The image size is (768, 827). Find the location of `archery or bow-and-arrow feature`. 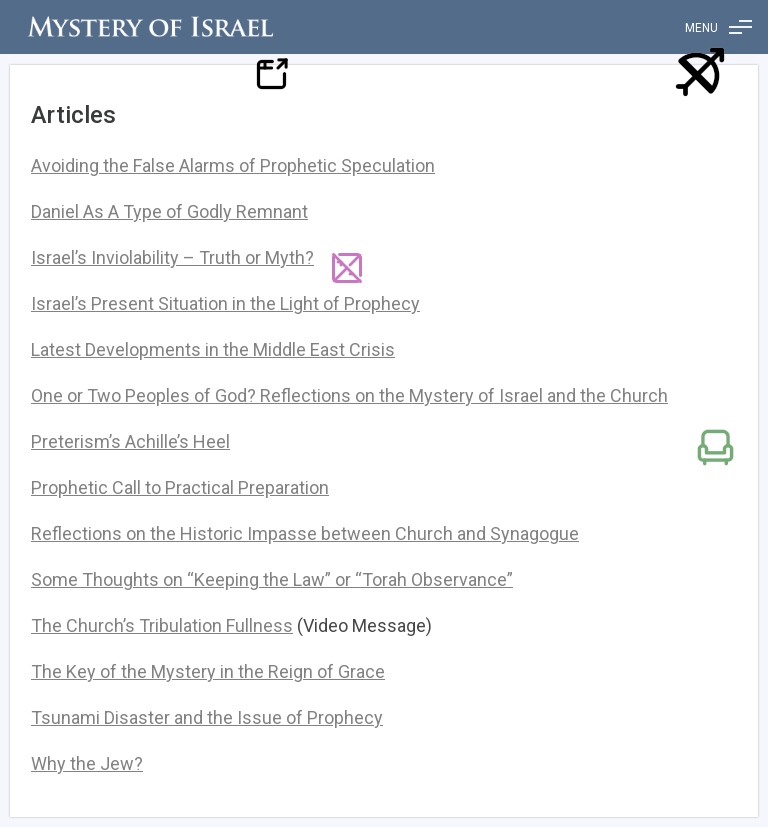

archery or bow-and-arrow feature is located at coordinates (700, 72).